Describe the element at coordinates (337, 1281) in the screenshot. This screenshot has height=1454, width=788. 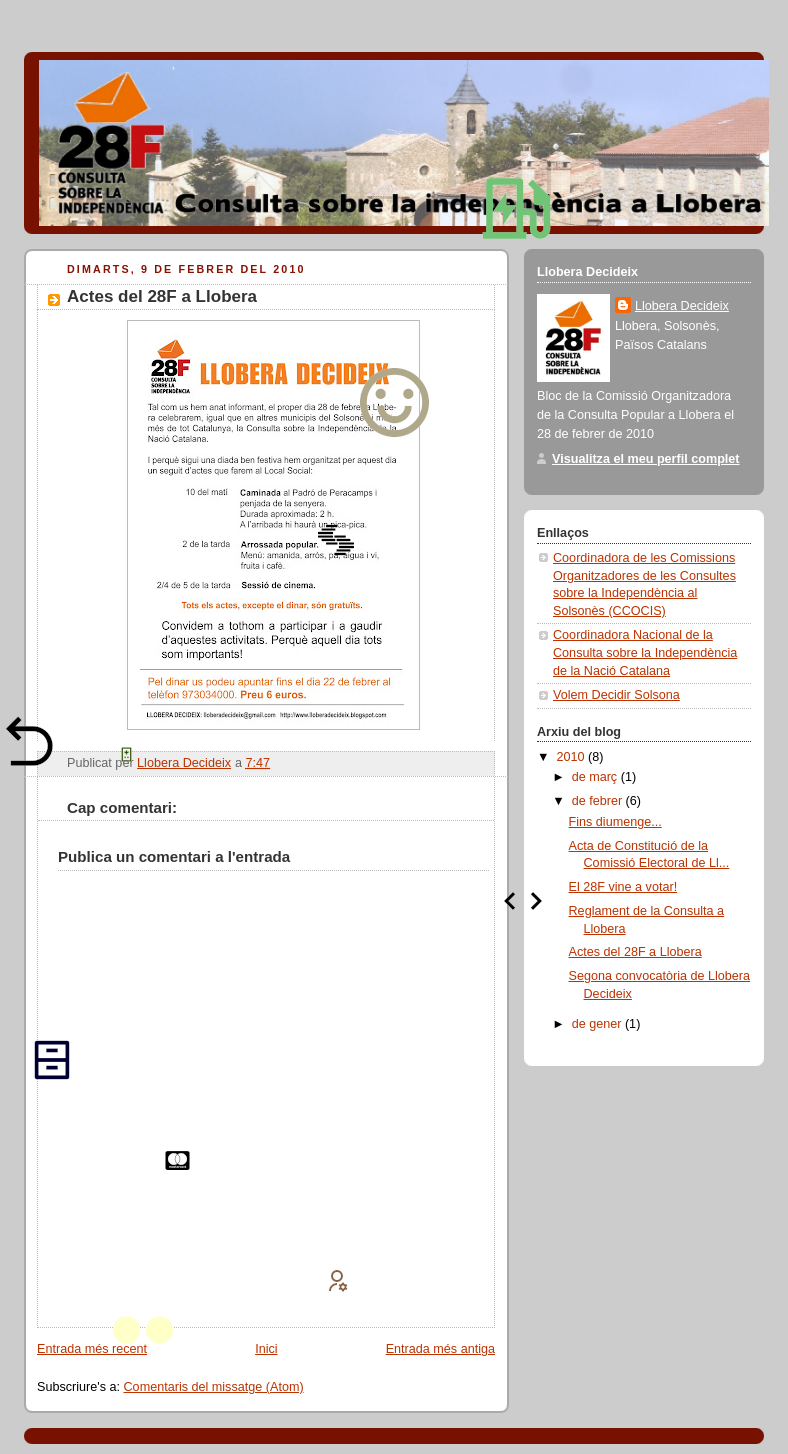
I see `access user account settings` at that location.